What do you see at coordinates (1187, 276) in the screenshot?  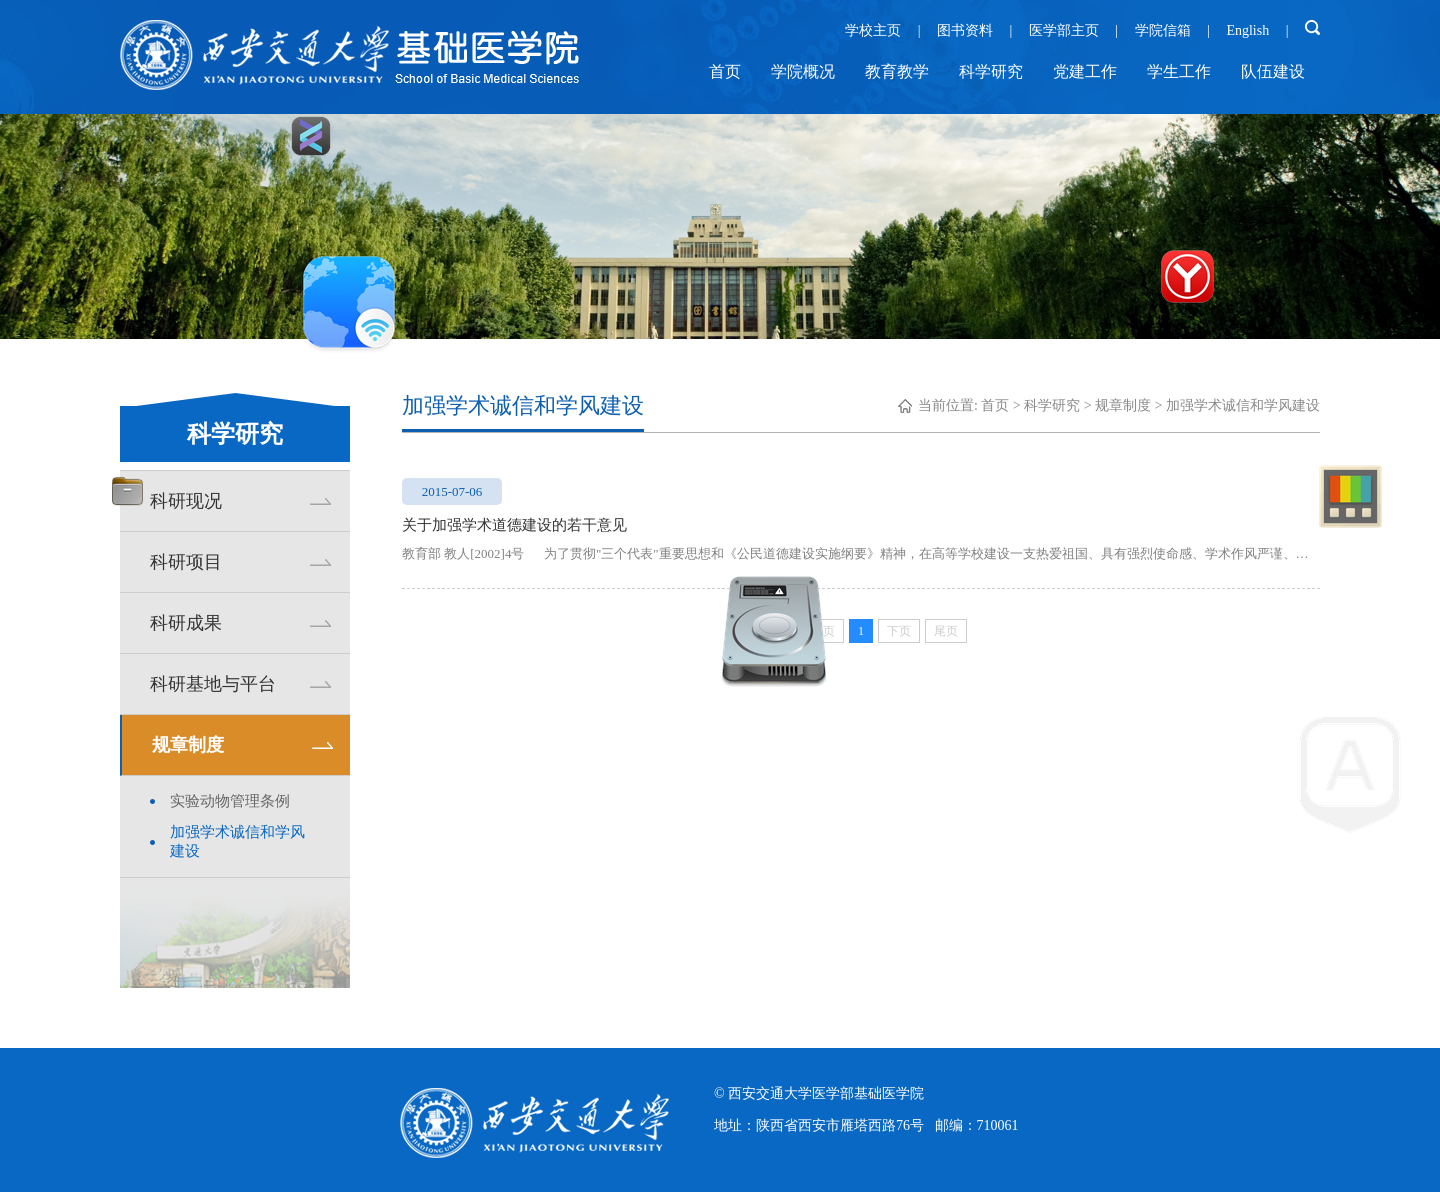 I see `open the Yandex app` at bounding box center [1187, 276].